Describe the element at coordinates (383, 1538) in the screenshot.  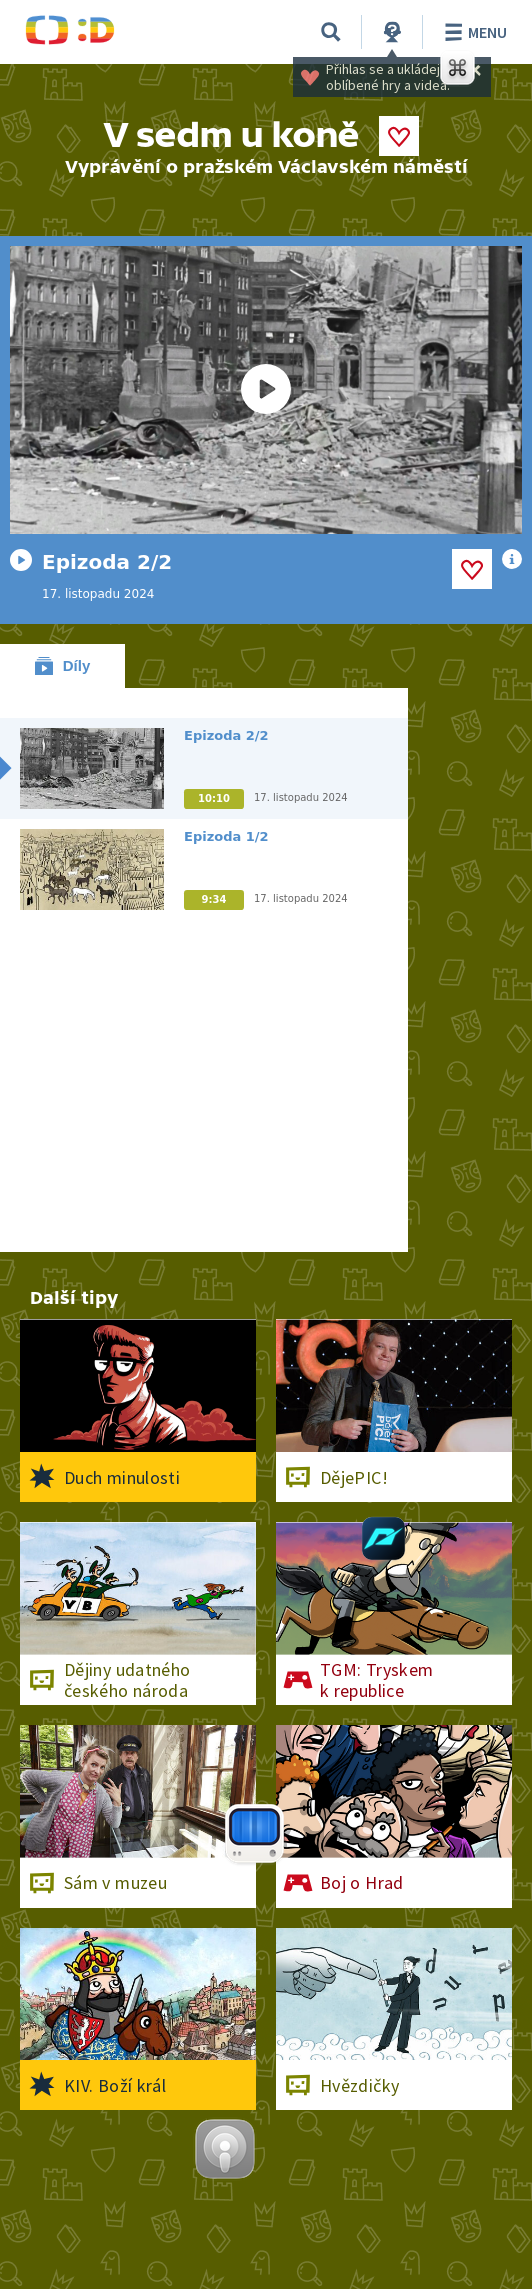
I see `launch need for speed carbon game` at that location.